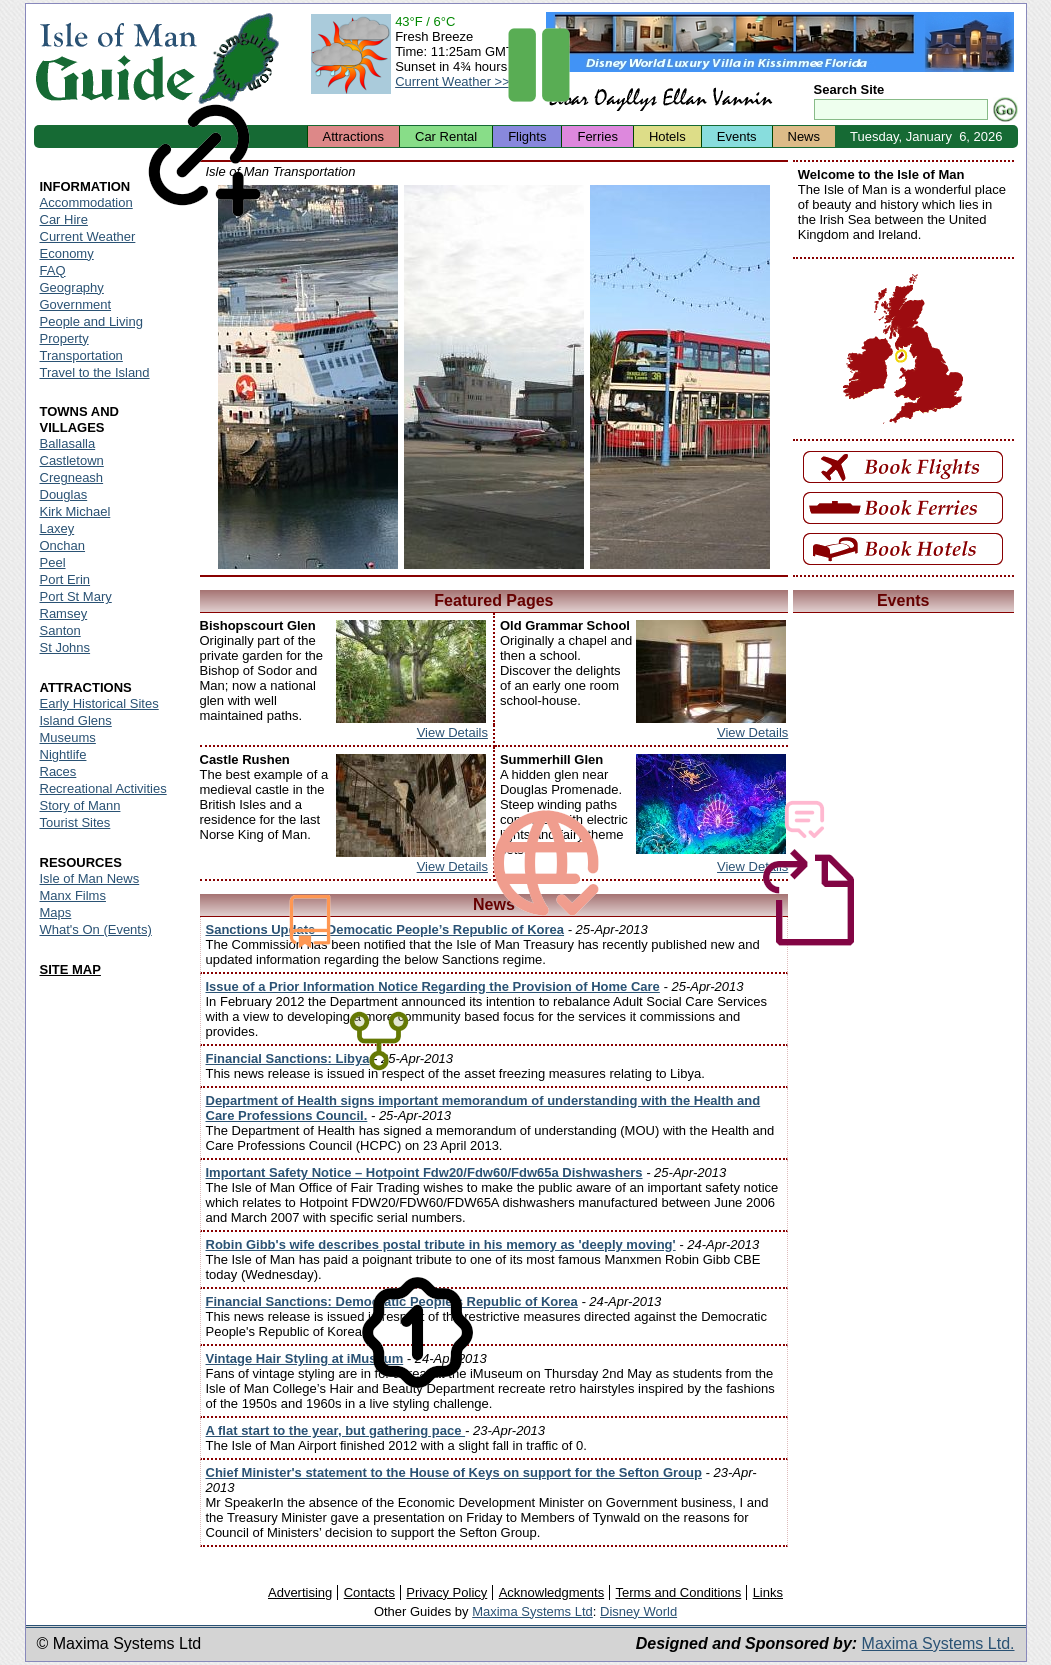 Image resolution: width=1051 pixels, height=1665 pixels. I want to click on go to file or navigate to a specific file, so click(815, 900).